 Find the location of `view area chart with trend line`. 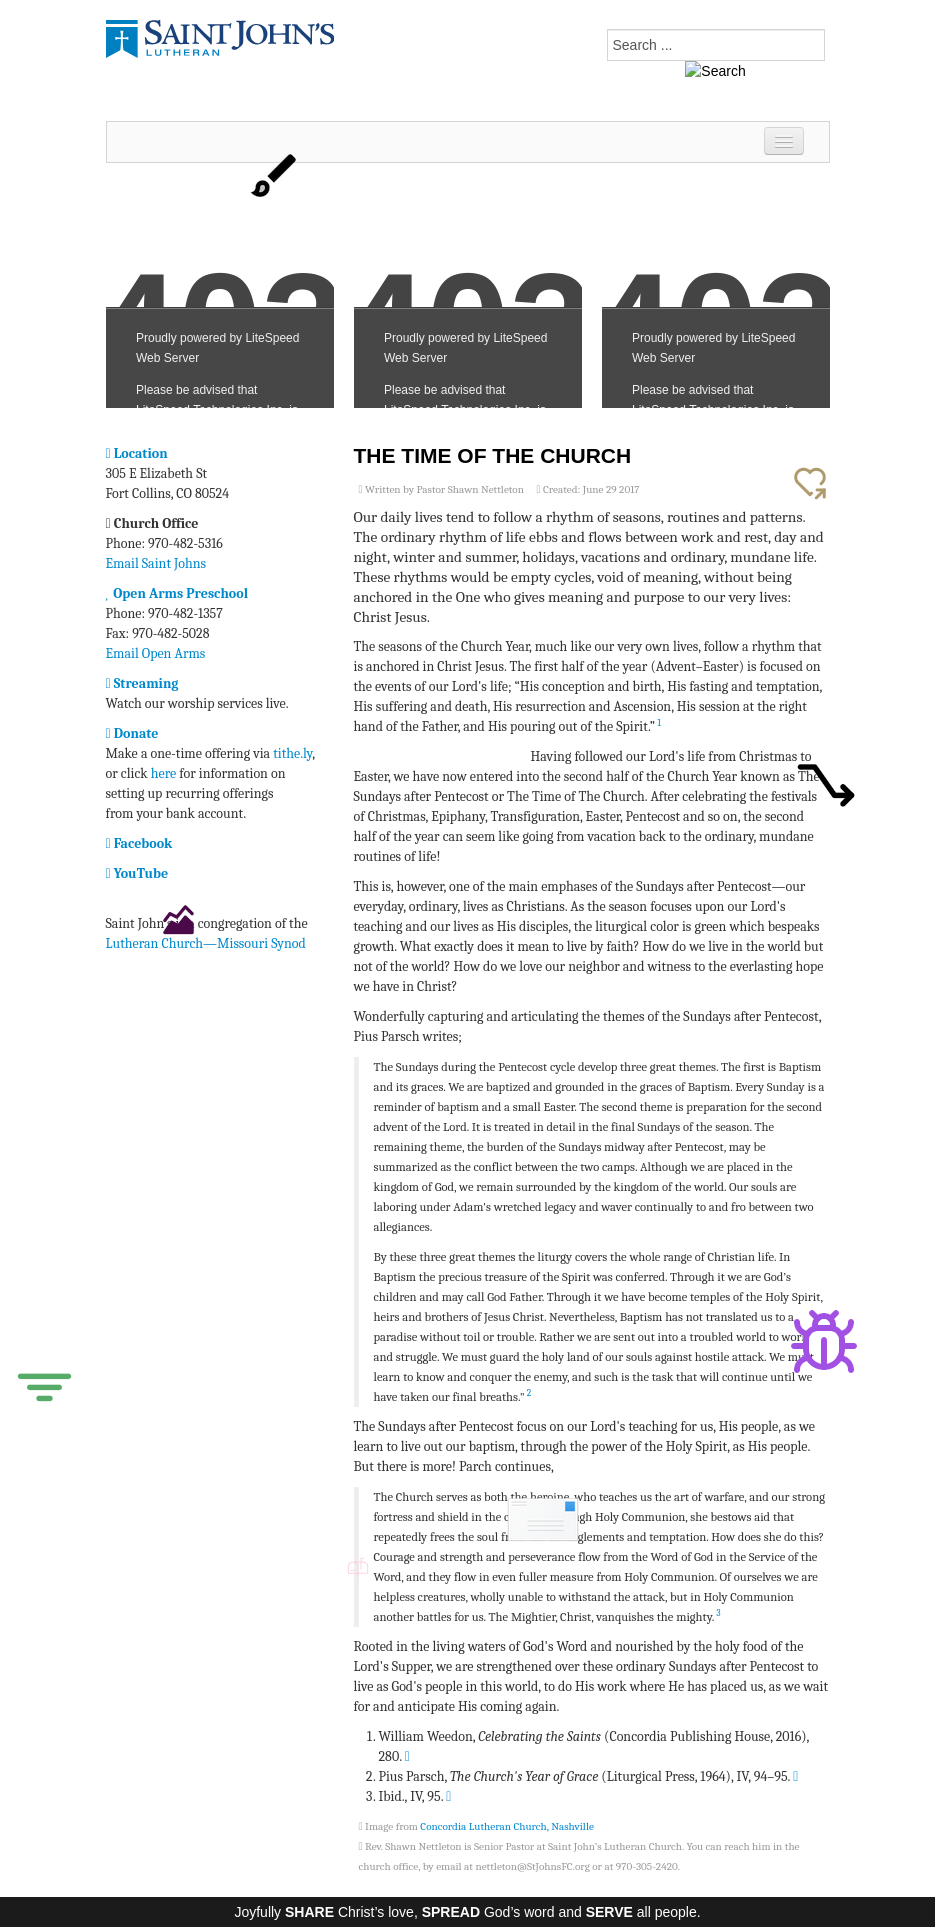

view area chart with trend line is located at coordinates (178, 920).